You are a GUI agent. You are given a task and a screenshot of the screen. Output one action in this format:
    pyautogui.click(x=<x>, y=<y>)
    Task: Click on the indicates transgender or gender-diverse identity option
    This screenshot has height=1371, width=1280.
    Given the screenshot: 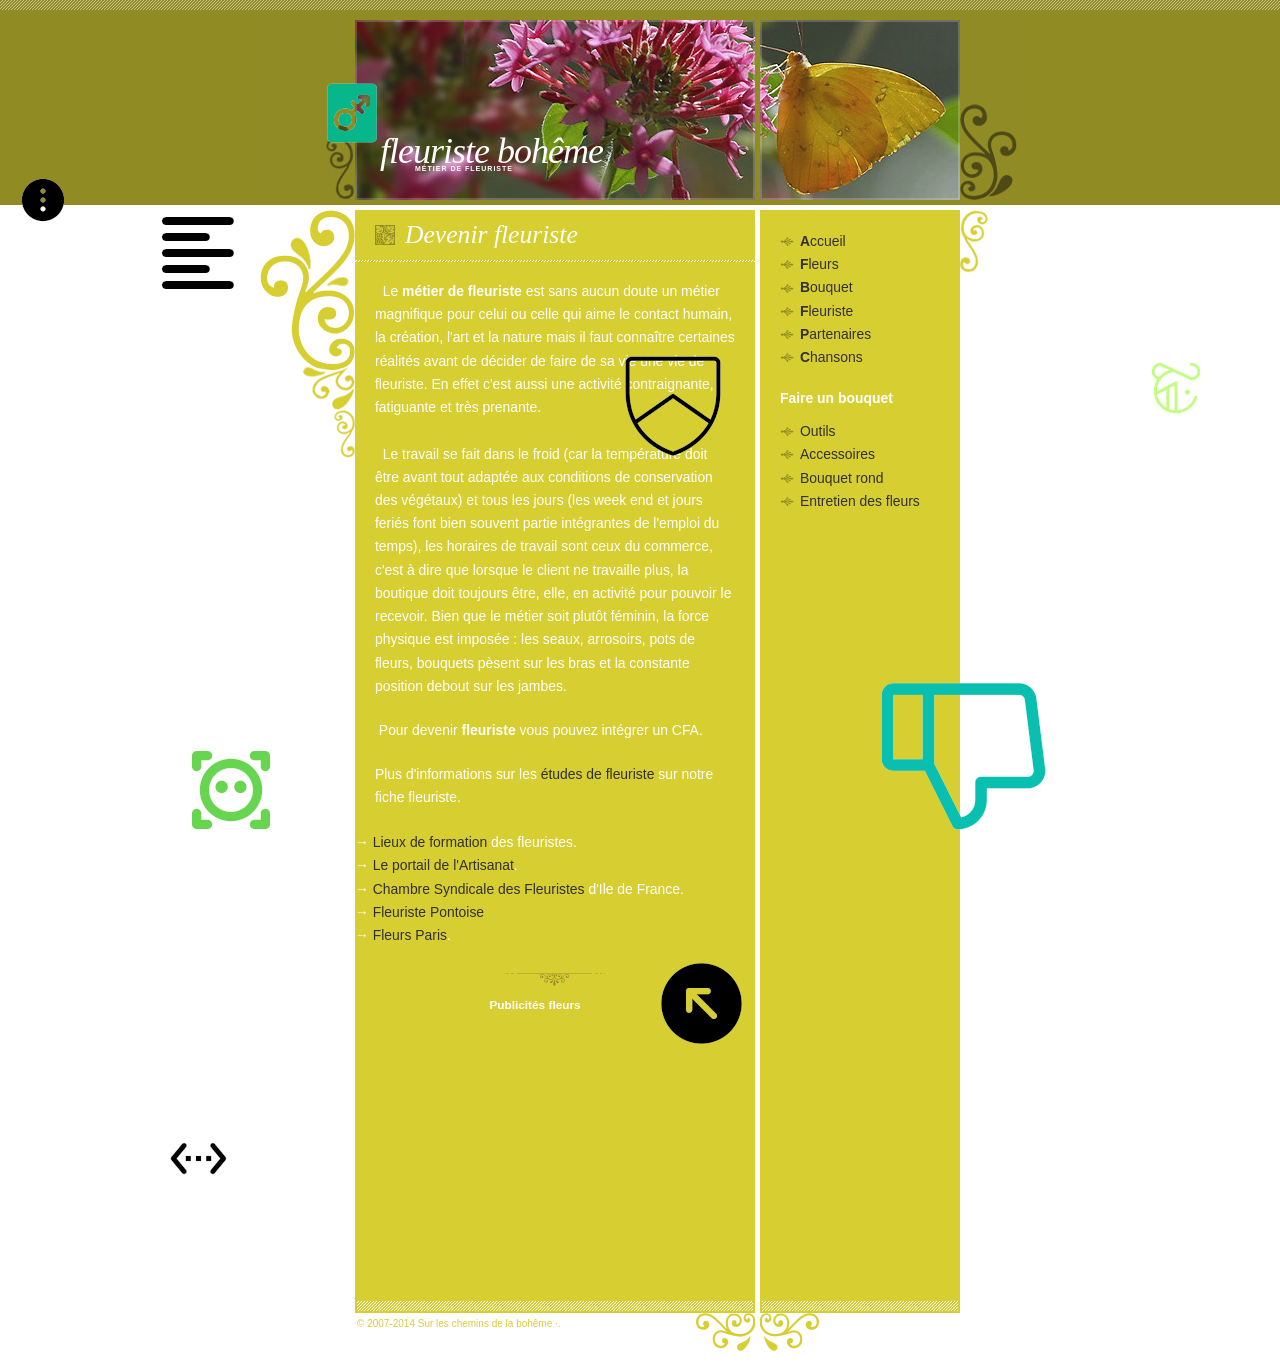 What is the action you would take?
    pyautogui.click(x=352, y=113)
    